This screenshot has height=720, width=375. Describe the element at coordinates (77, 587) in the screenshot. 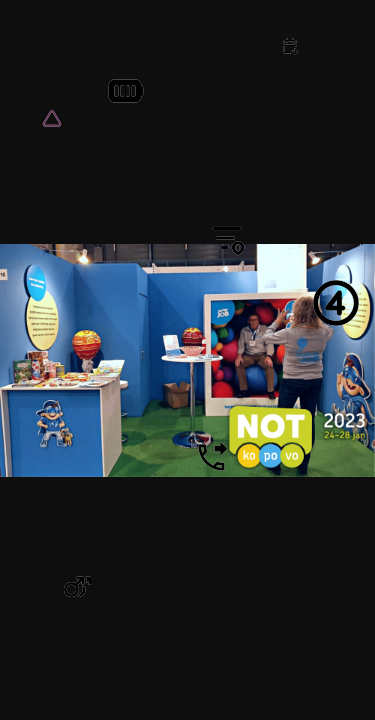

I see `indicates male-male relationship or gay men` at that location.